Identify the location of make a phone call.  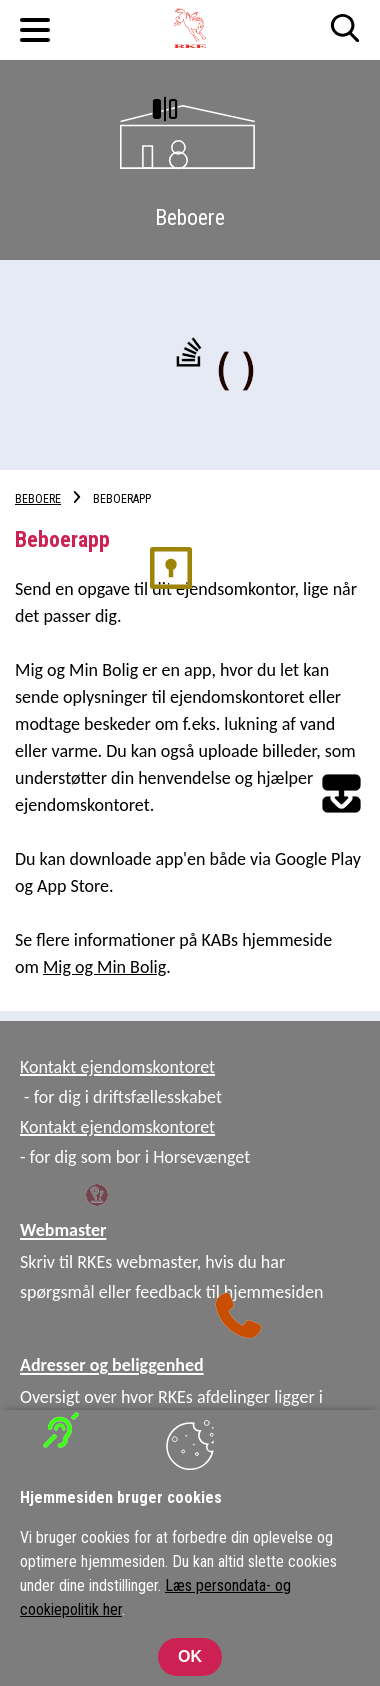
(238, 1315).